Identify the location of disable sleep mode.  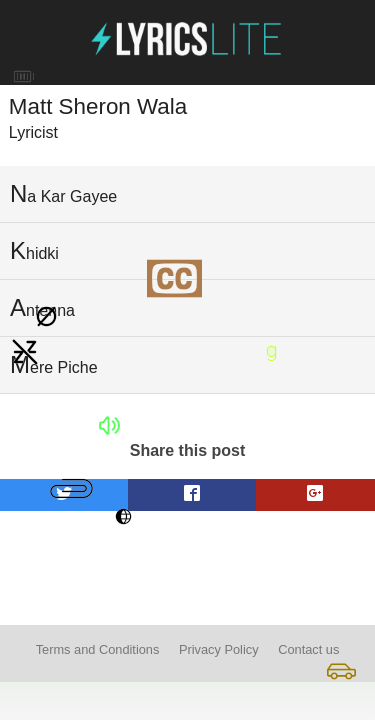
(25, 352).